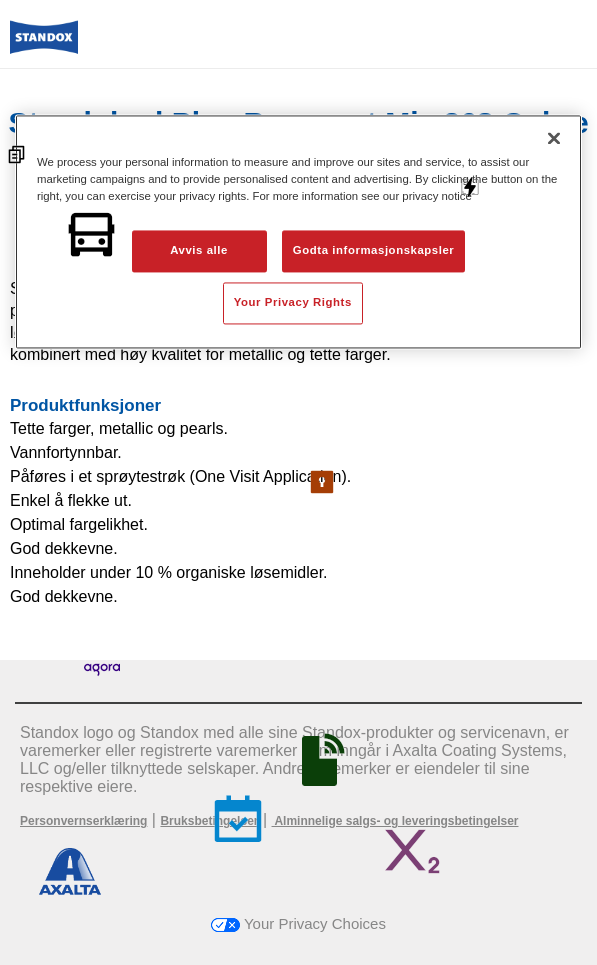 The image size is (597, 965). What do you see at coordinates (470, 187) in the screenshot?
I see `cloudflare pages logo` at bounding box center [470, 187].